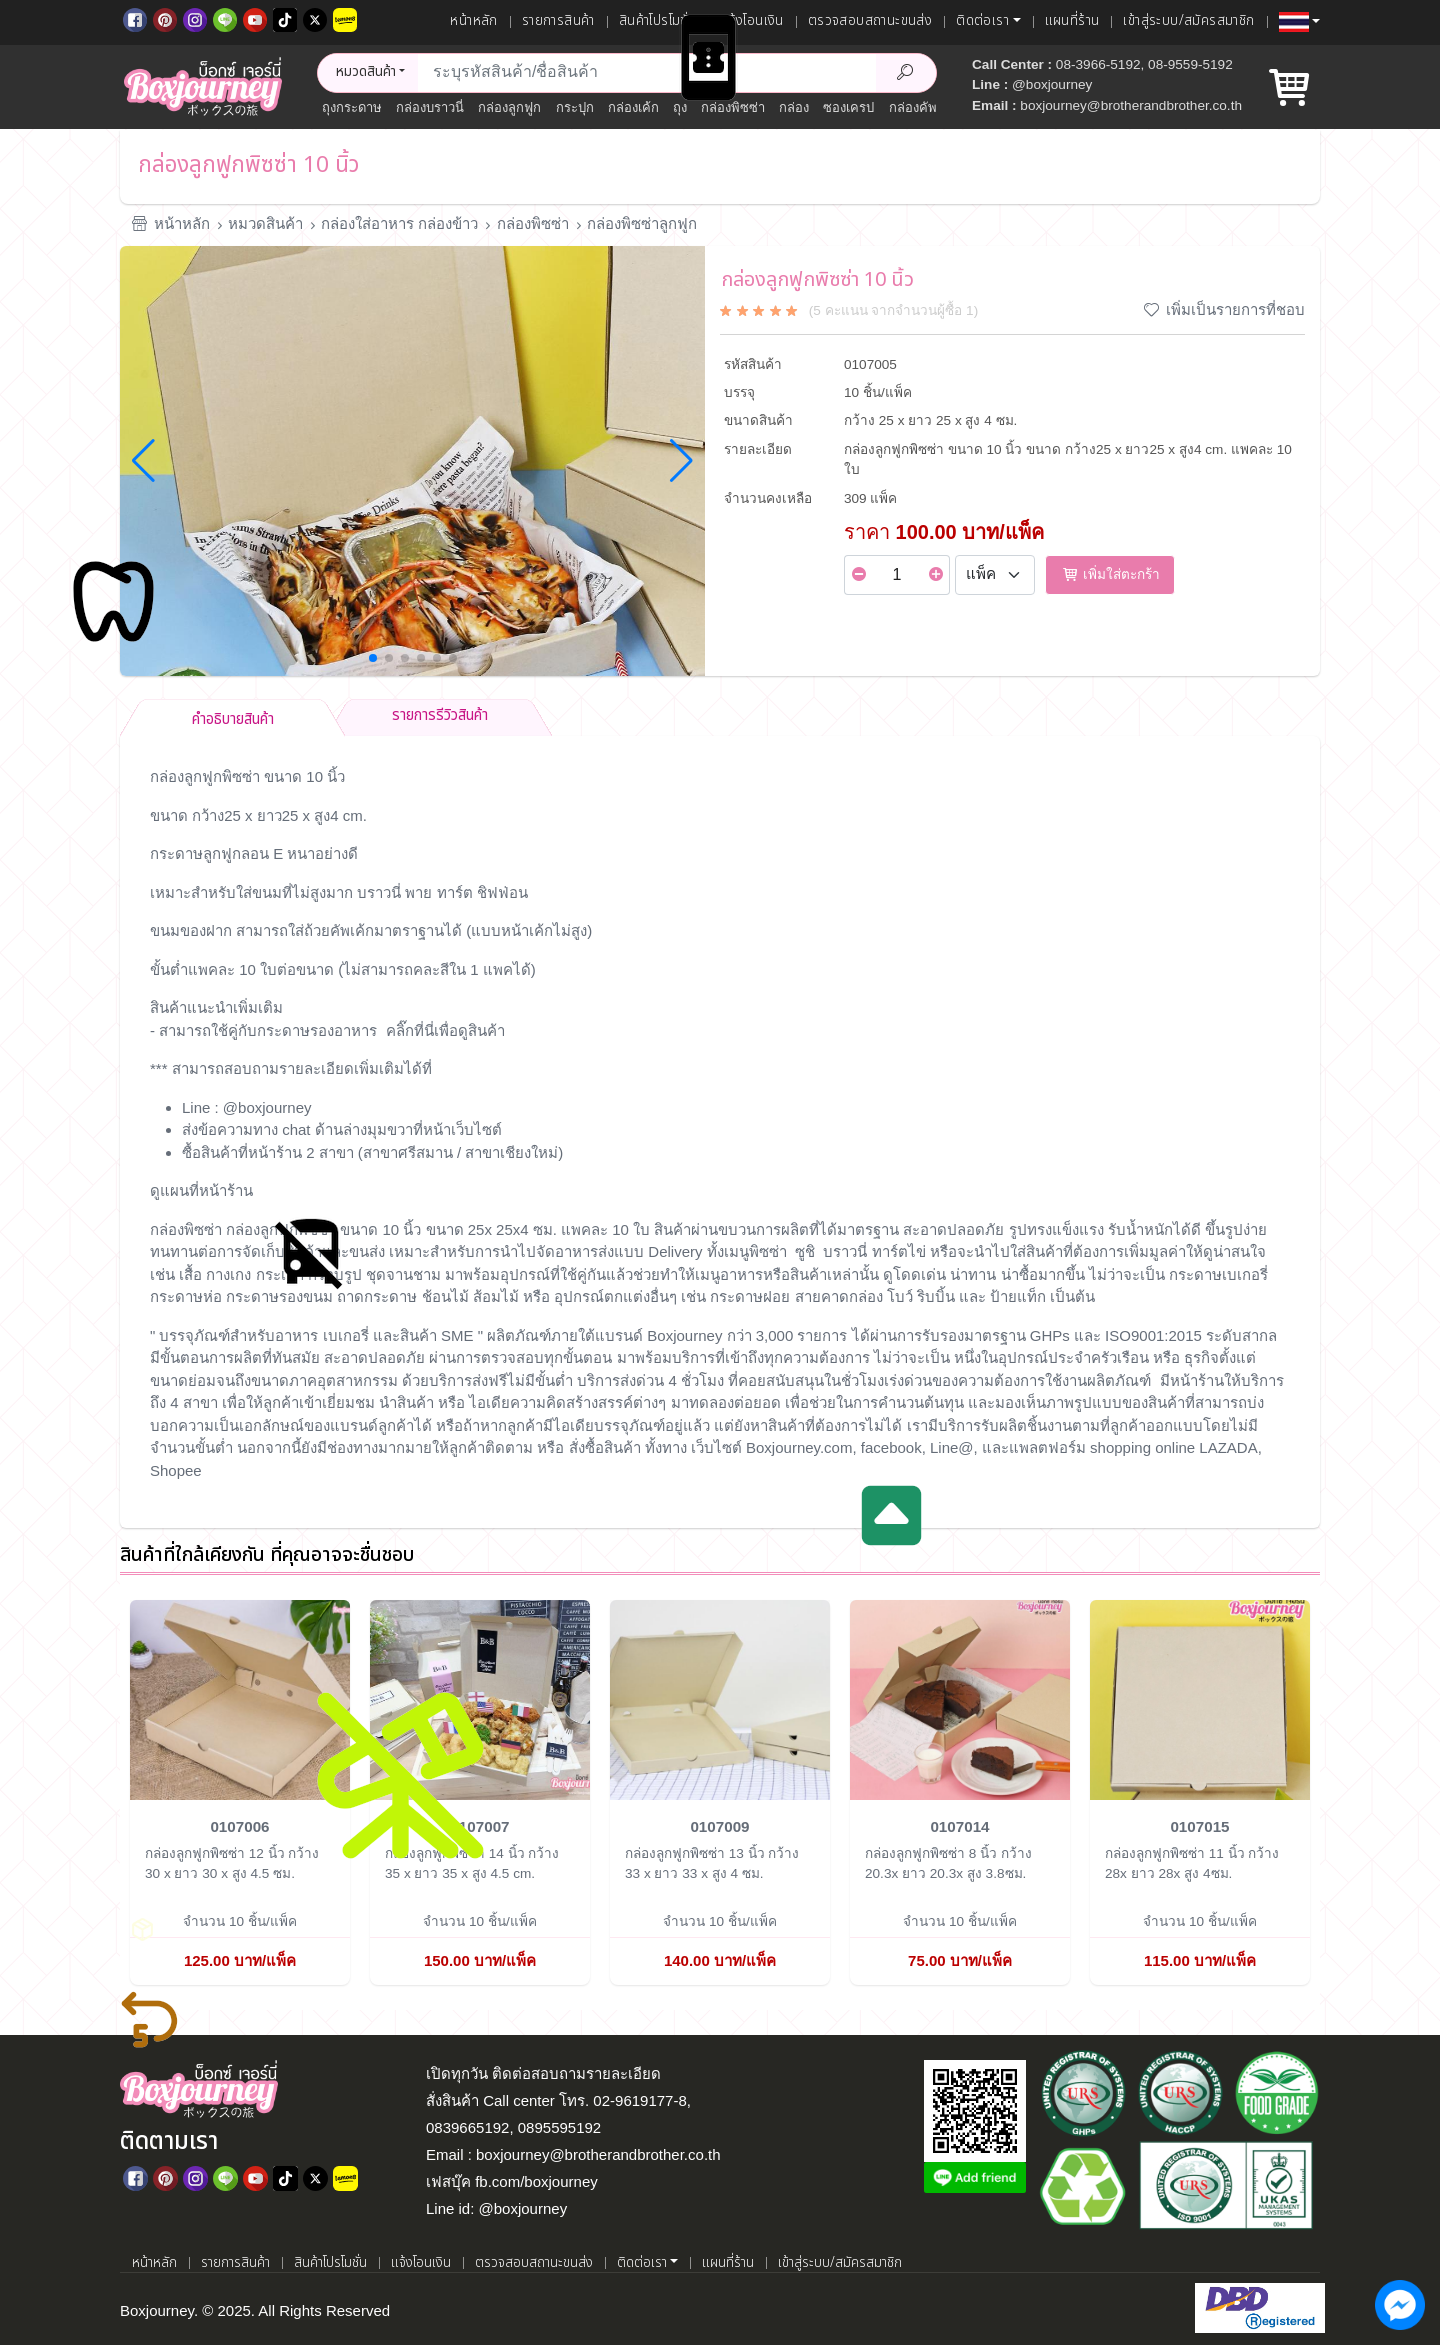  I want to click on access dental health information, so click(113, 601).